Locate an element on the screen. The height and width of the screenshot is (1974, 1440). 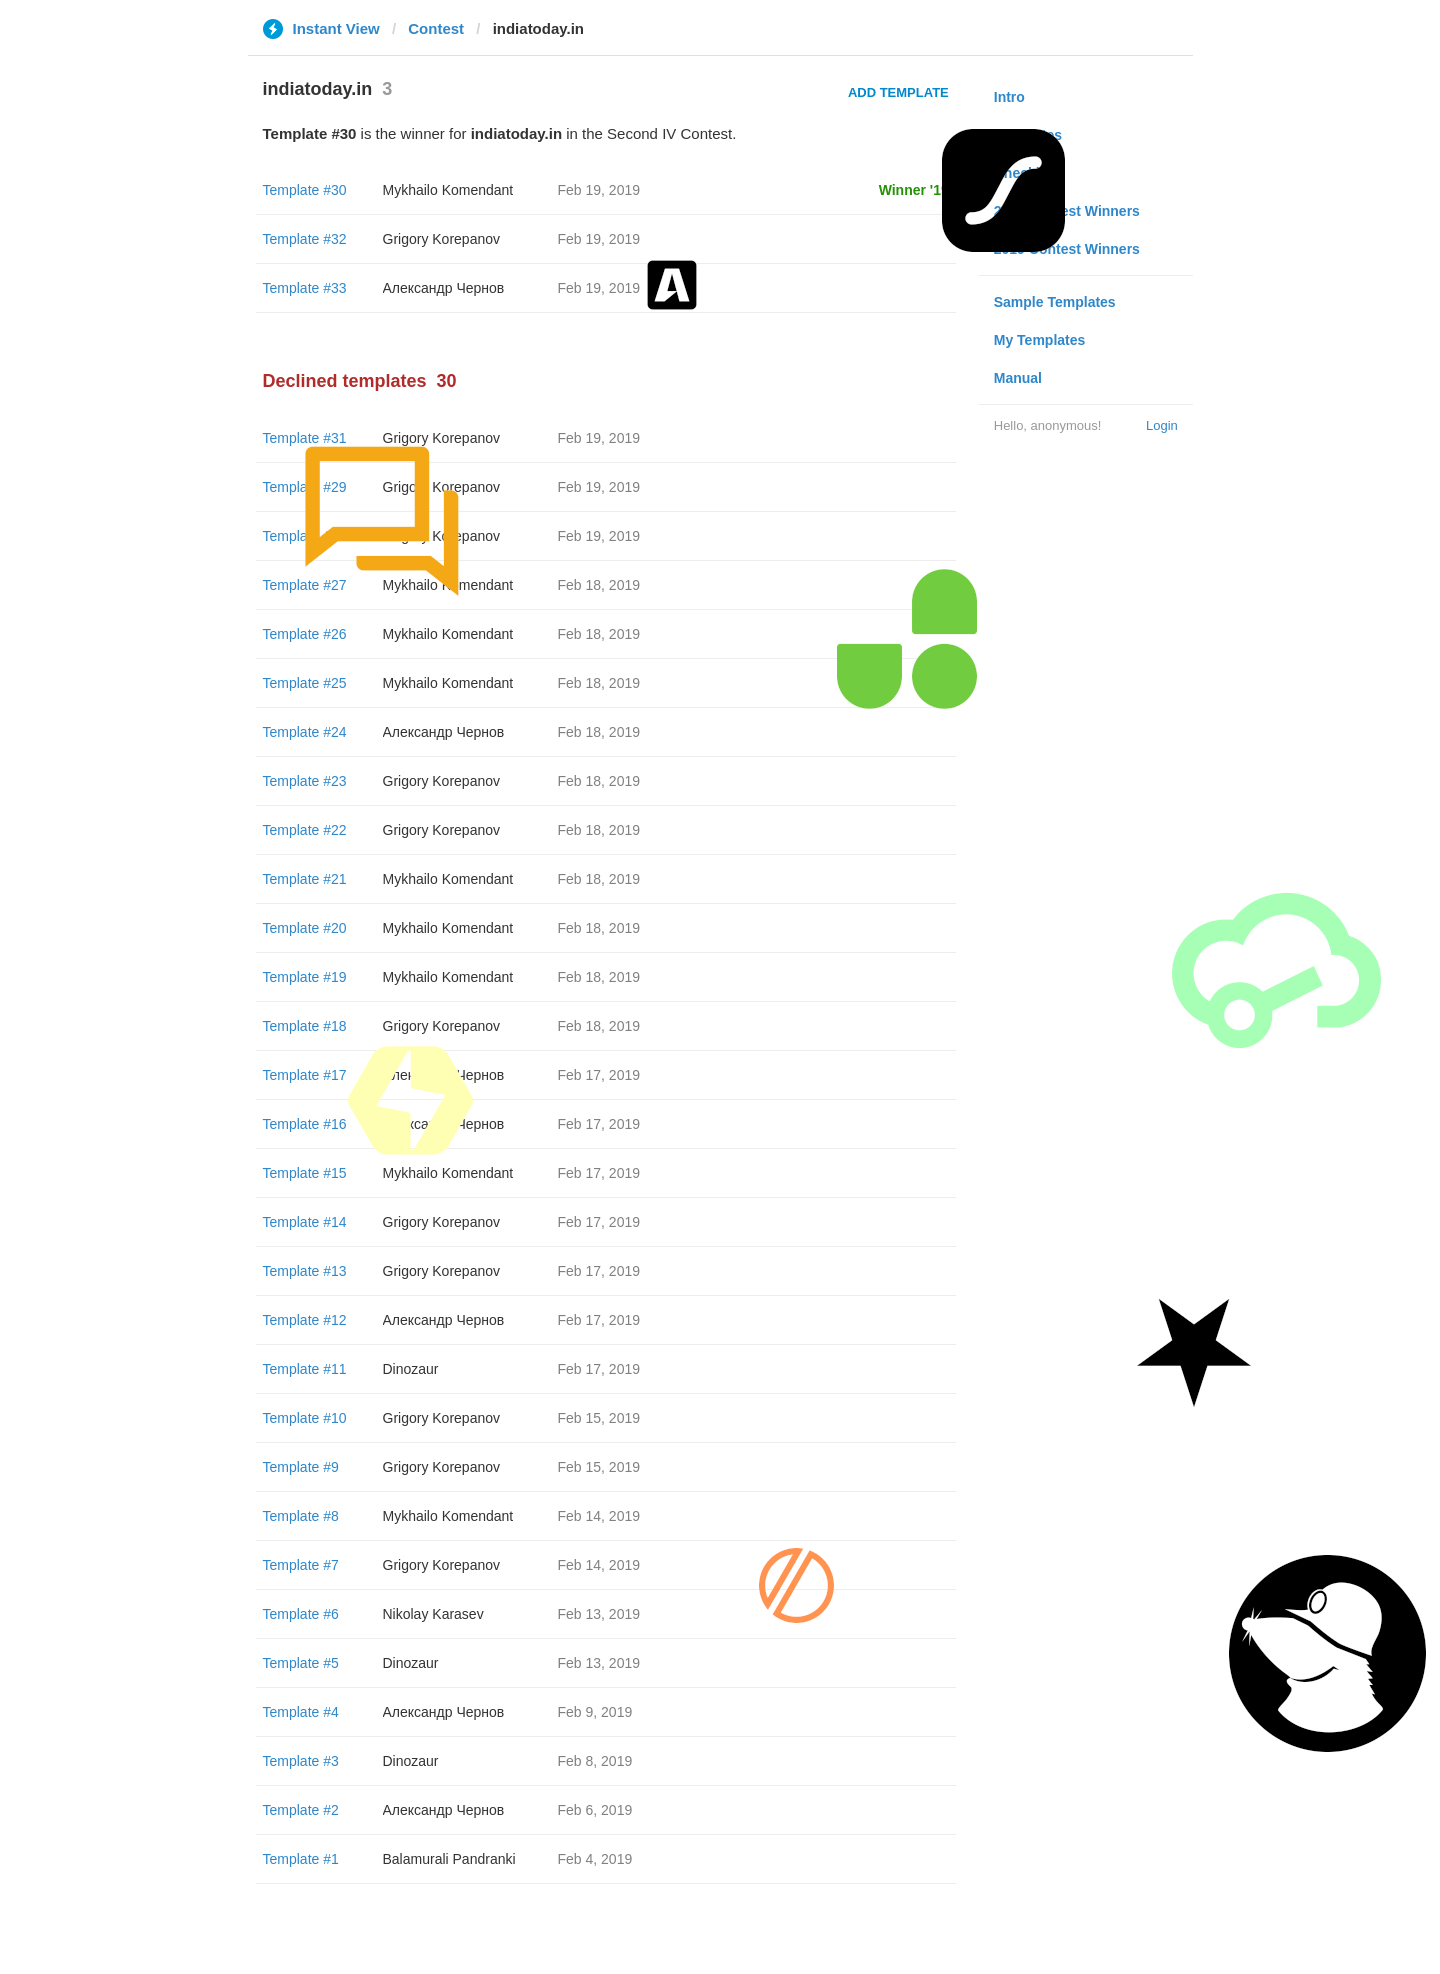
open Mullvad VPN app is located at coordinates (1327, 1653).